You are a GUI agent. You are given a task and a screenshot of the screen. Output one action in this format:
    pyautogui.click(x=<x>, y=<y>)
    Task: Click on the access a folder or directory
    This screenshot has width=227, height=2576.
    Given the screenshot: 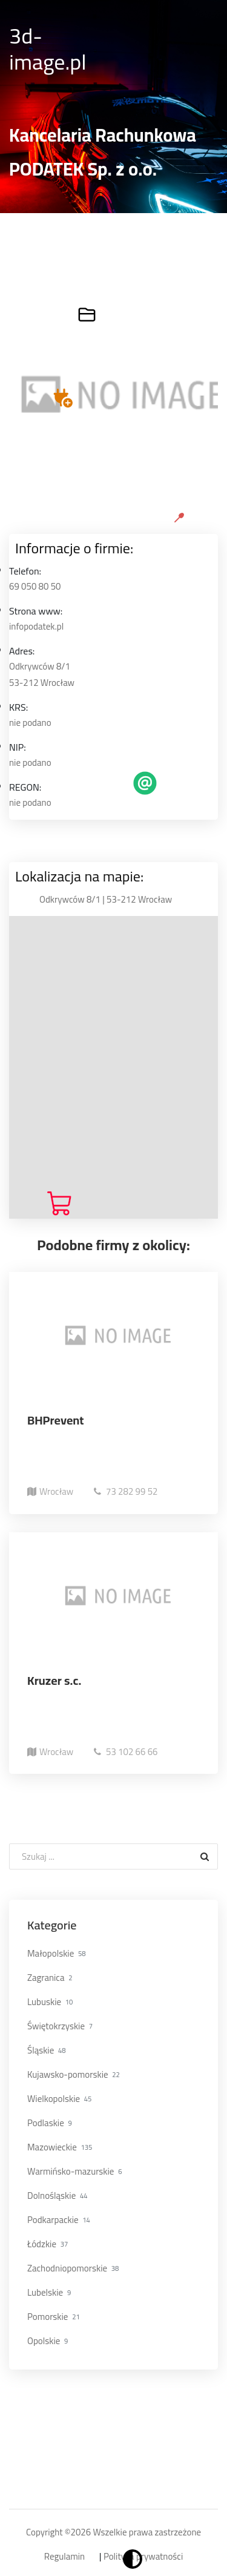 What is the action you would take?
    pyautogui.click(x=87, y=315)
    